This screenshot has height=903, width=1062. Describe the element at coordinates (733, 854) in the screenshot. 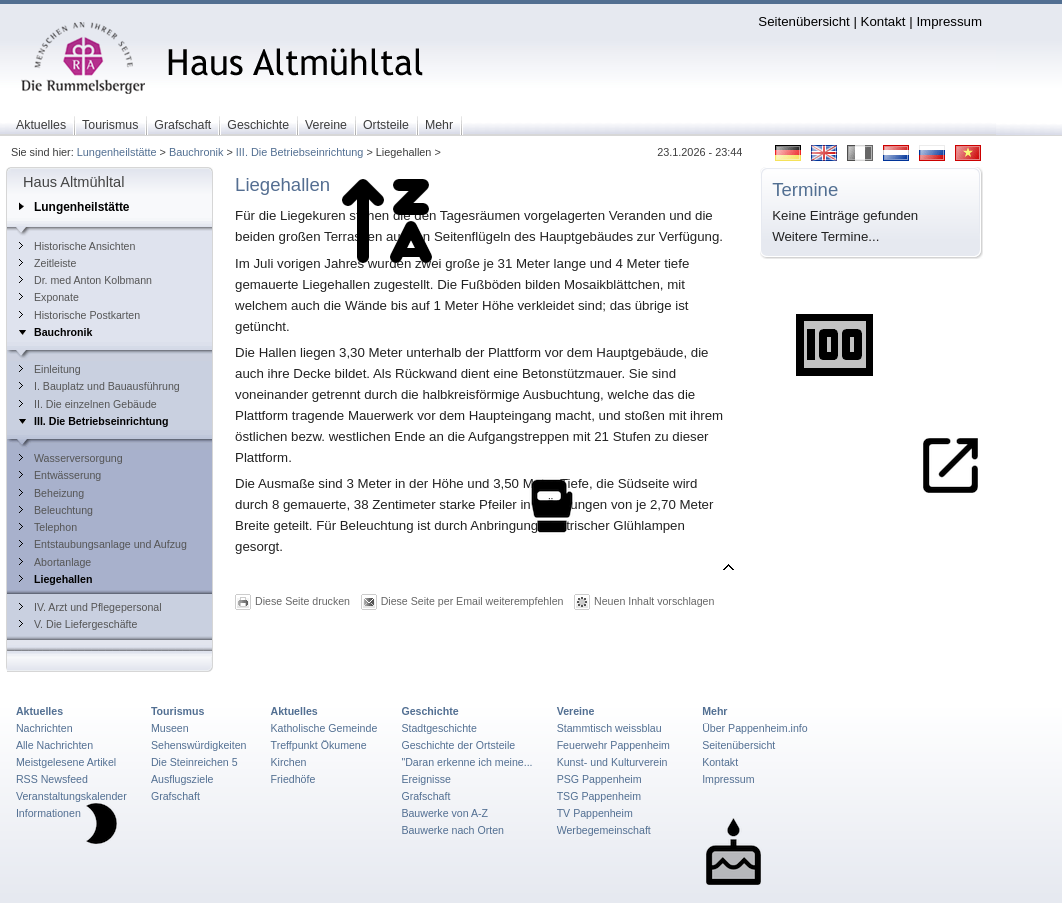

I see `view birthday or celebration events` at that location.